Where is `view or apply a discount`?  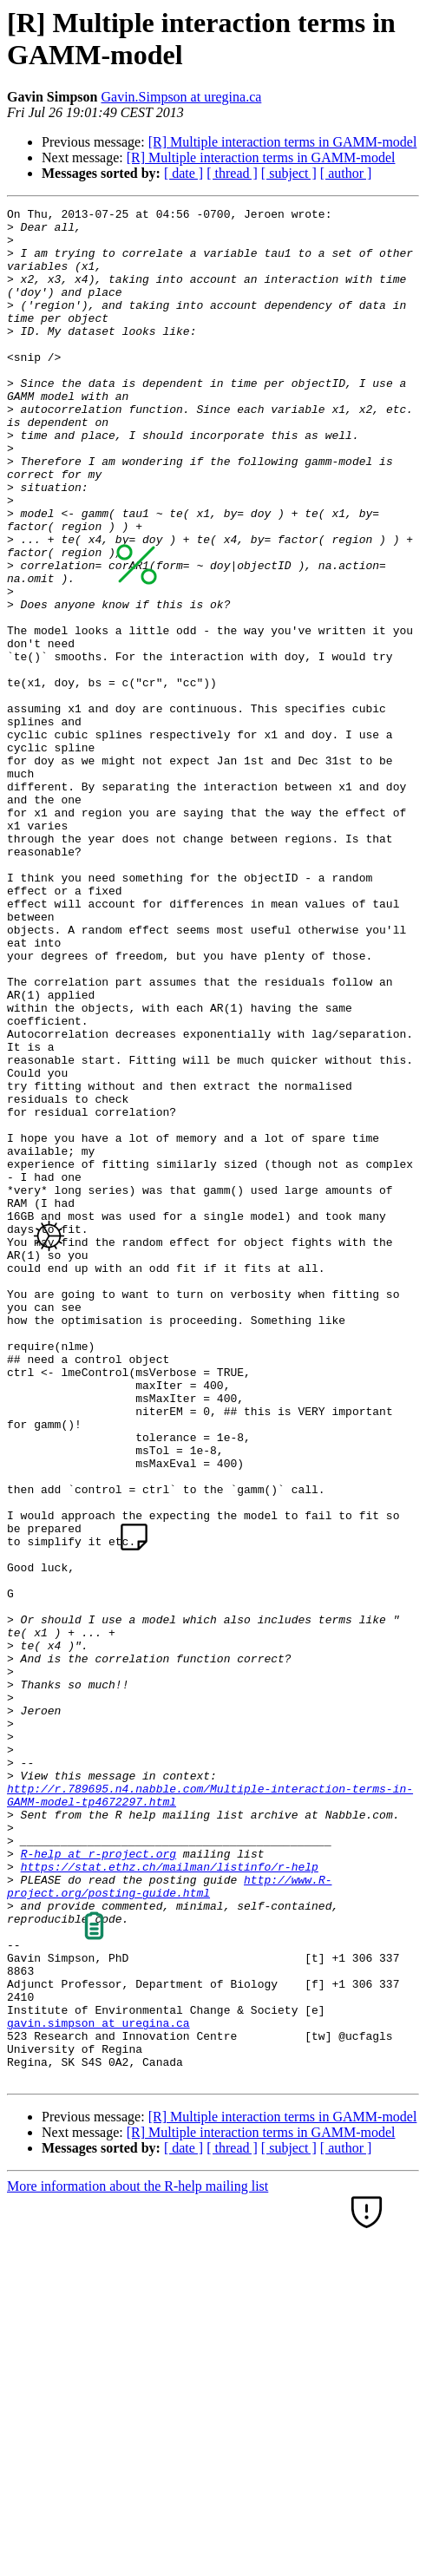 view or apply a discount is located at coordinates (136, 564).